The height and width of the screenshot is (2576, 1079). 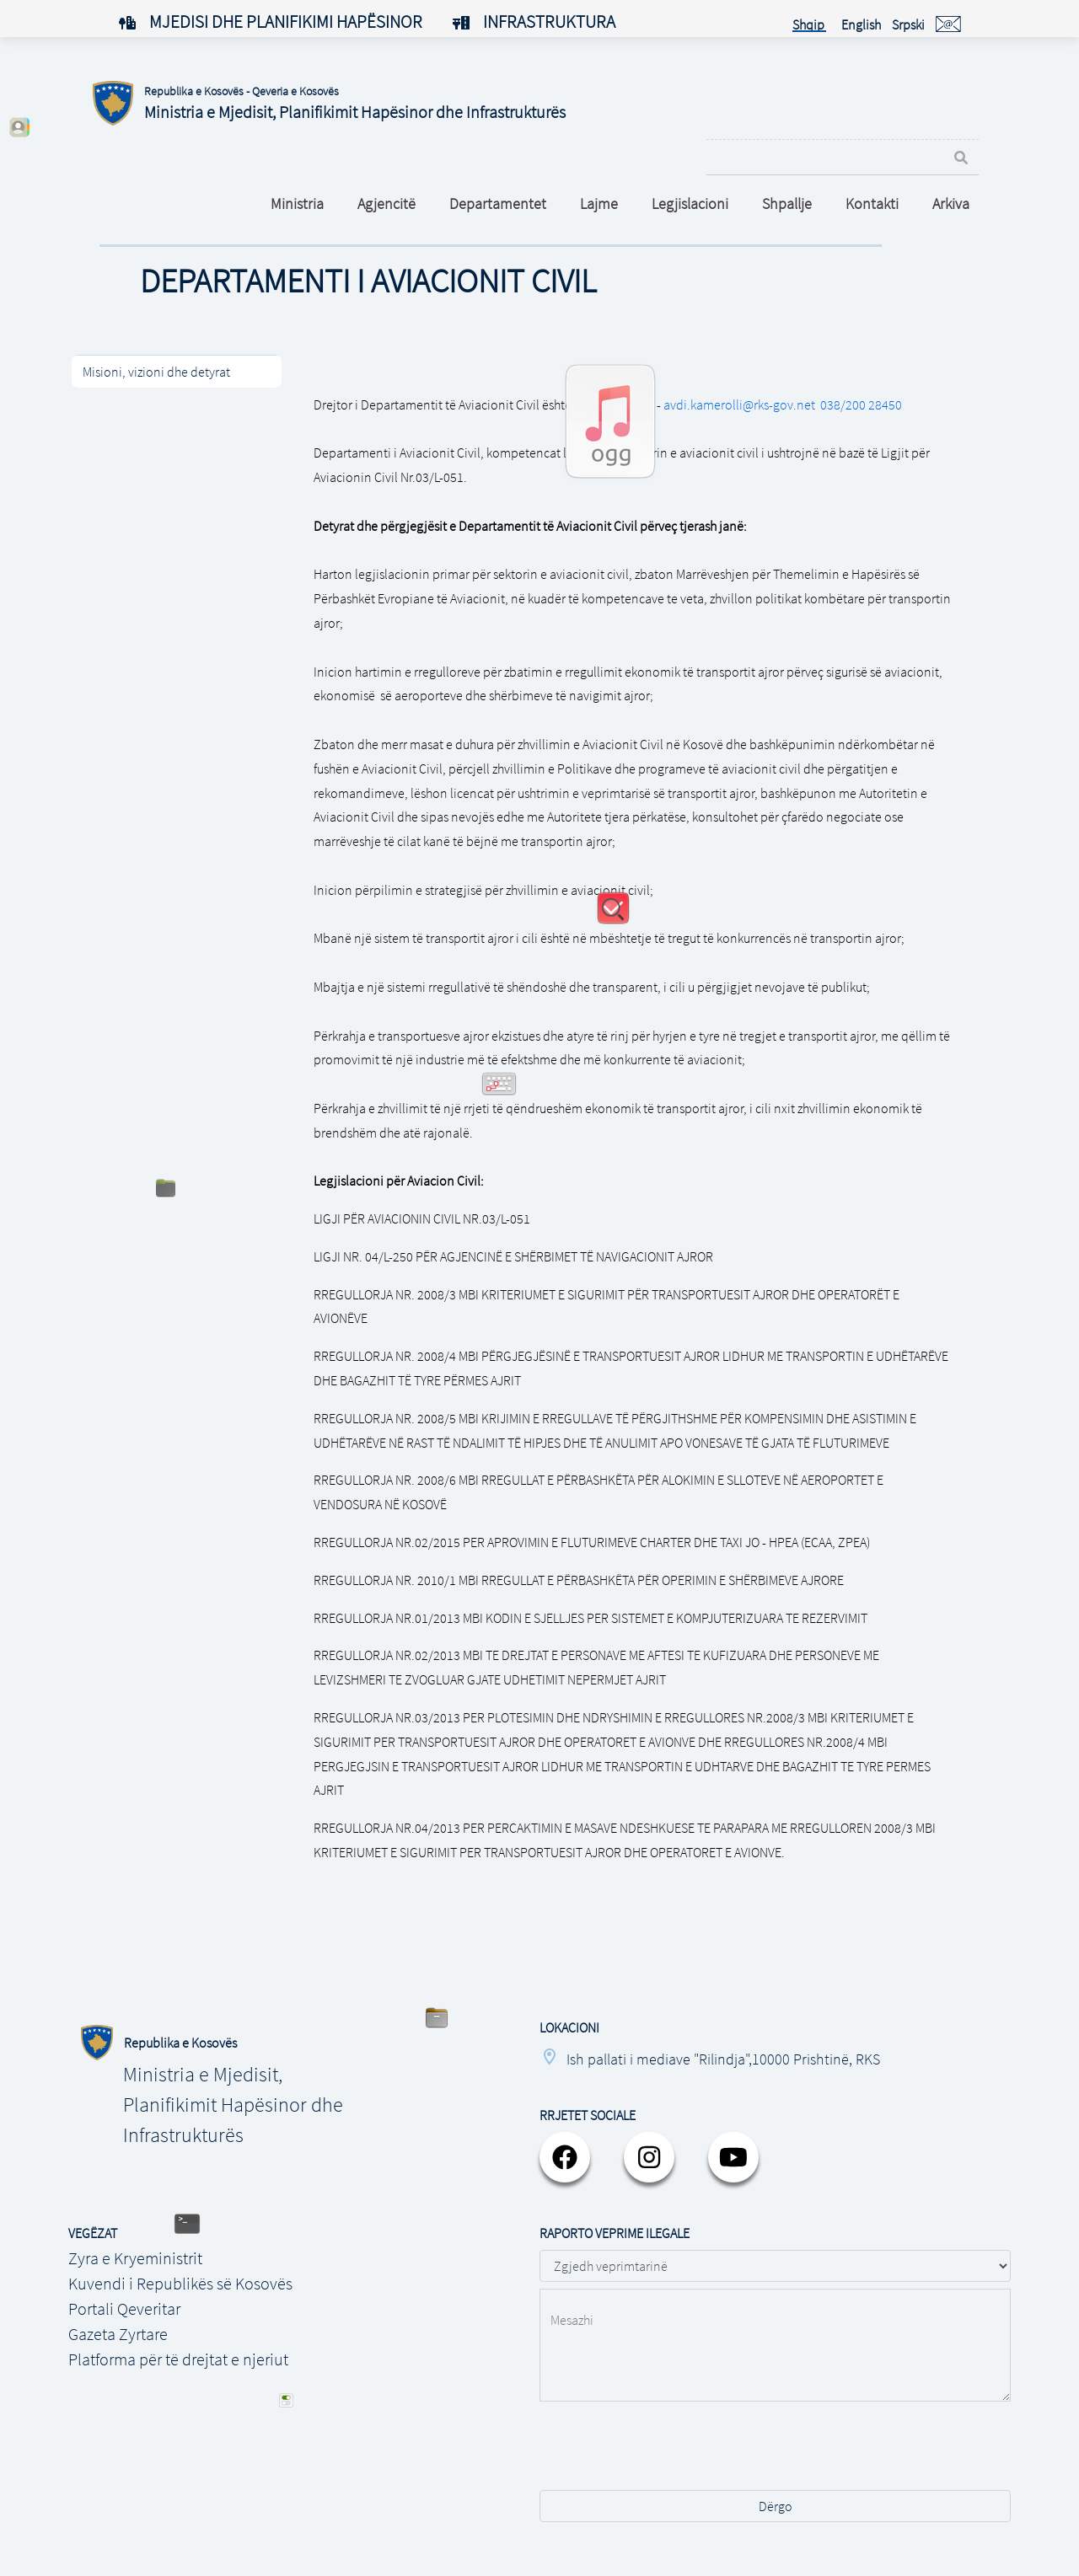 What do you see at coordinates (187, 2224) in the screenshot?
I see `open the terminal application` at bounding box center [187, 2224].